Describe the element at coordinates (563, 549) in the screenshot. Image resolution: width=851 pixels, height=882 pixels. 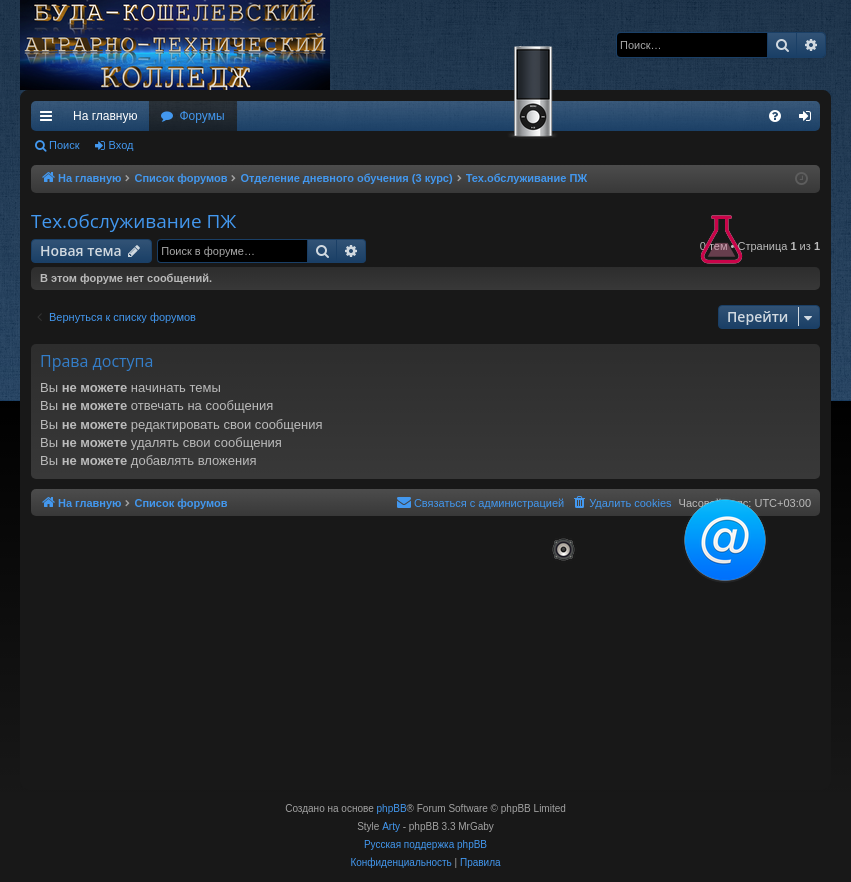
I see `adjust speaker or audio output volume` at that location.